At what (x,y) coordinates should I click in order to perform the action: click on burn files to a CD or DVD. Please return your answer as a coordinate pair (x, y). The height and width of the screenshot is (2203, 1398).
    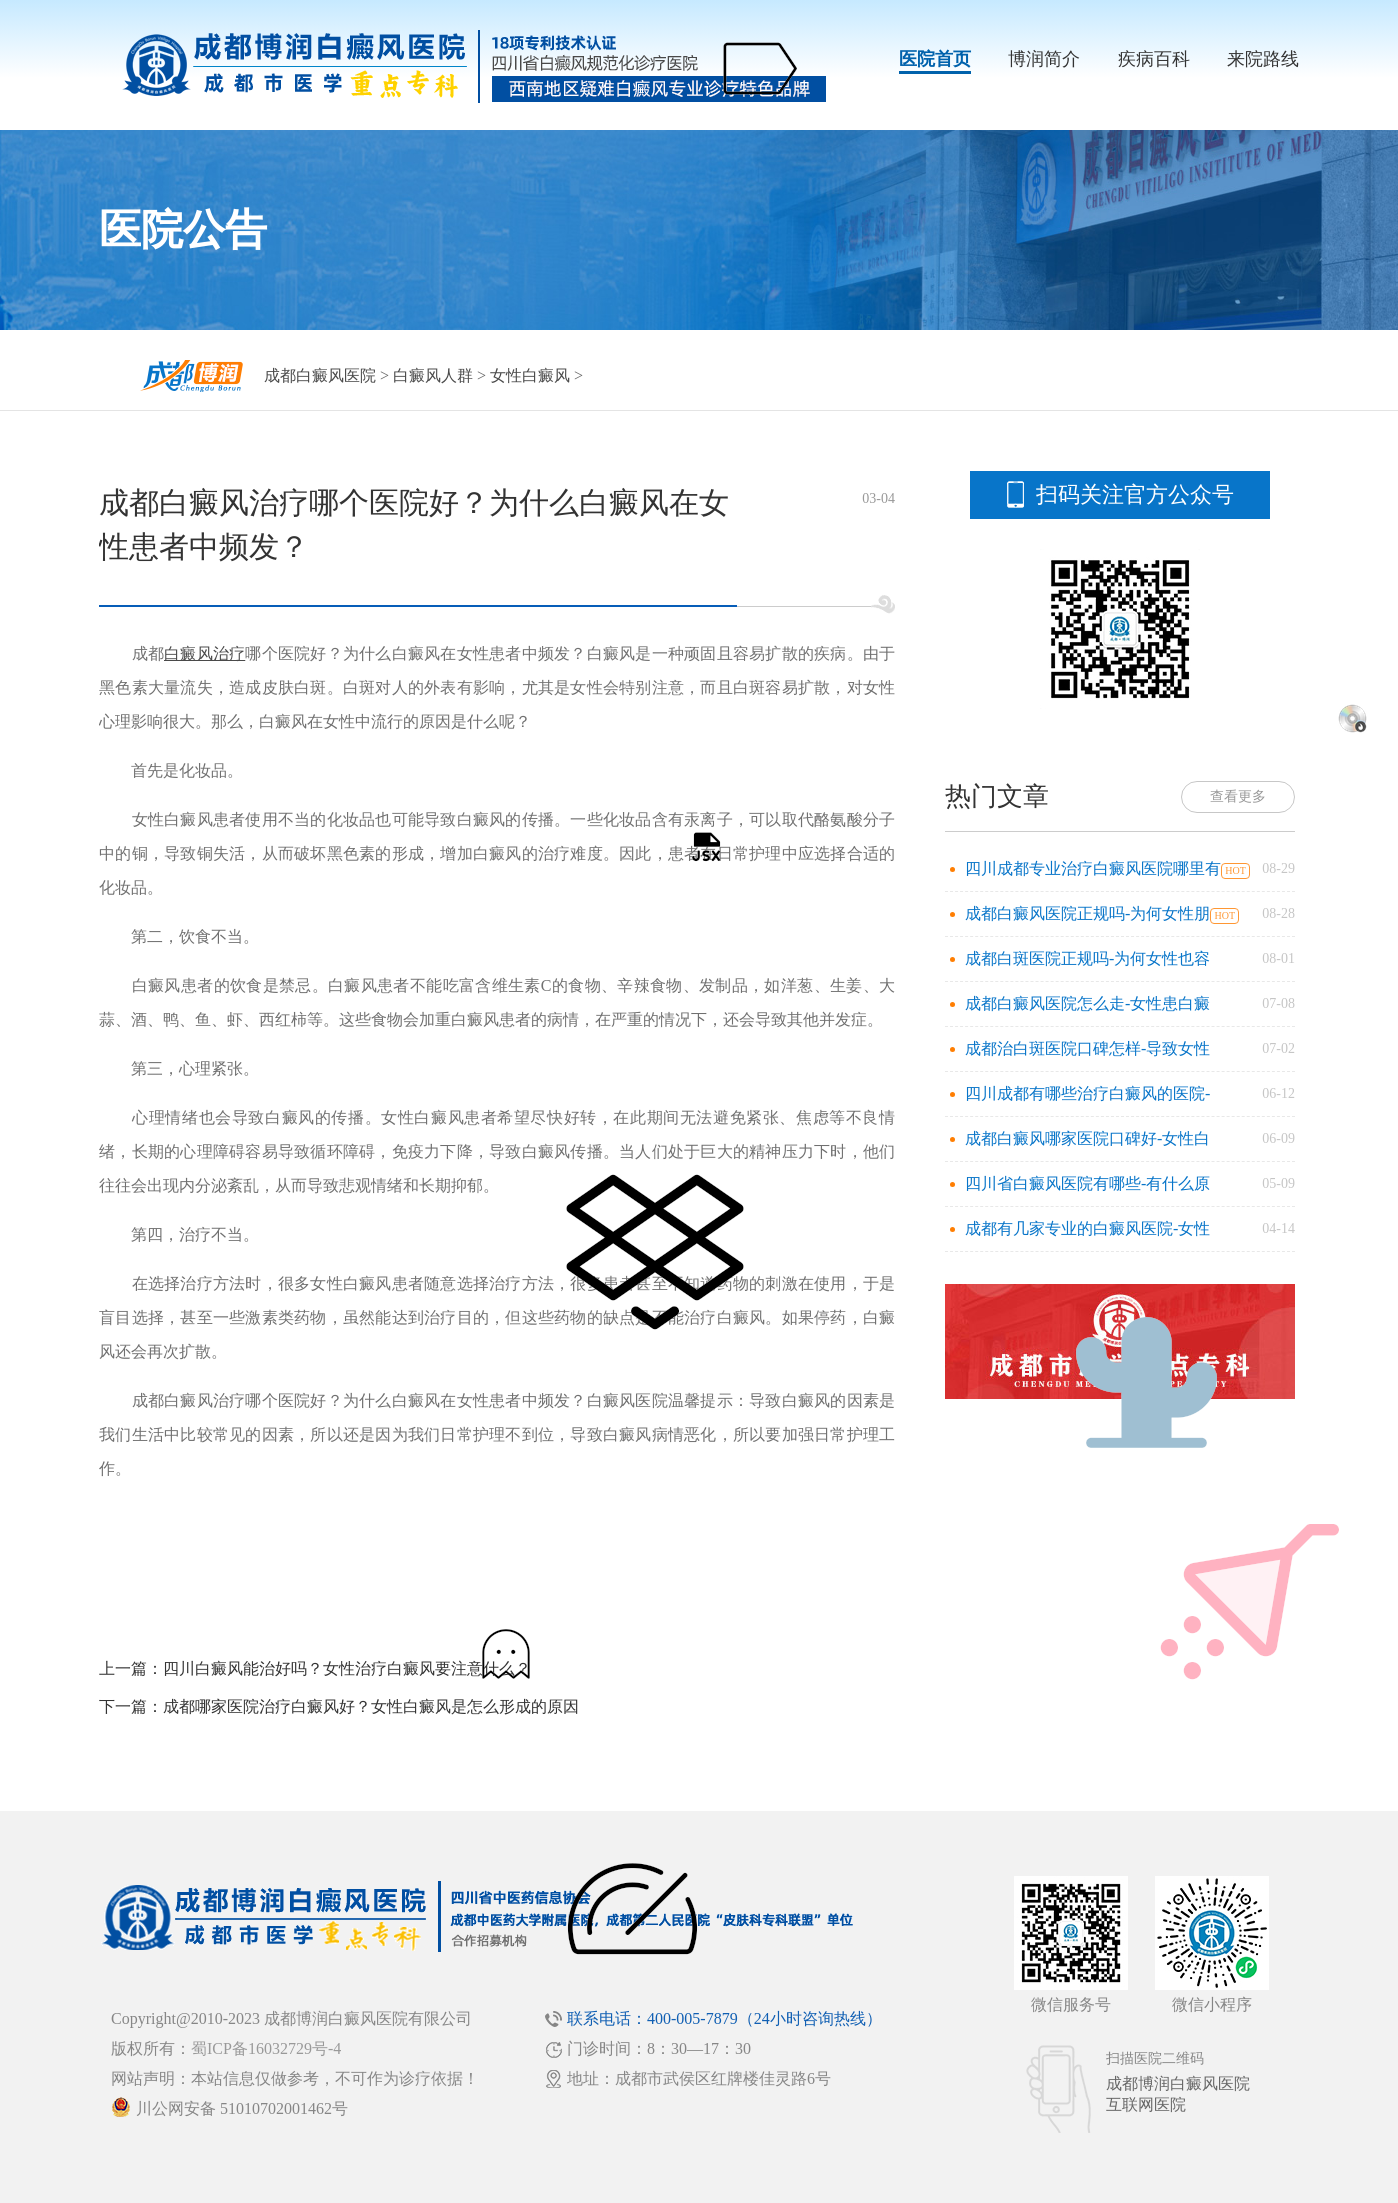
    Looking at the image, I should click on (1352, 718).